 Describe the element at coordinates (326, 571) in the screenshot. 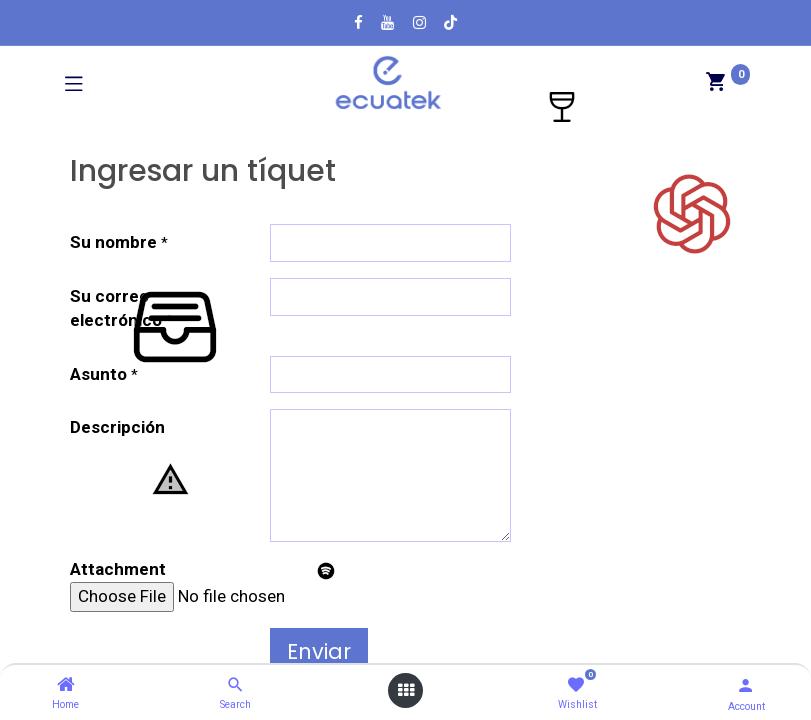

I see `open Spotify app` at that location.